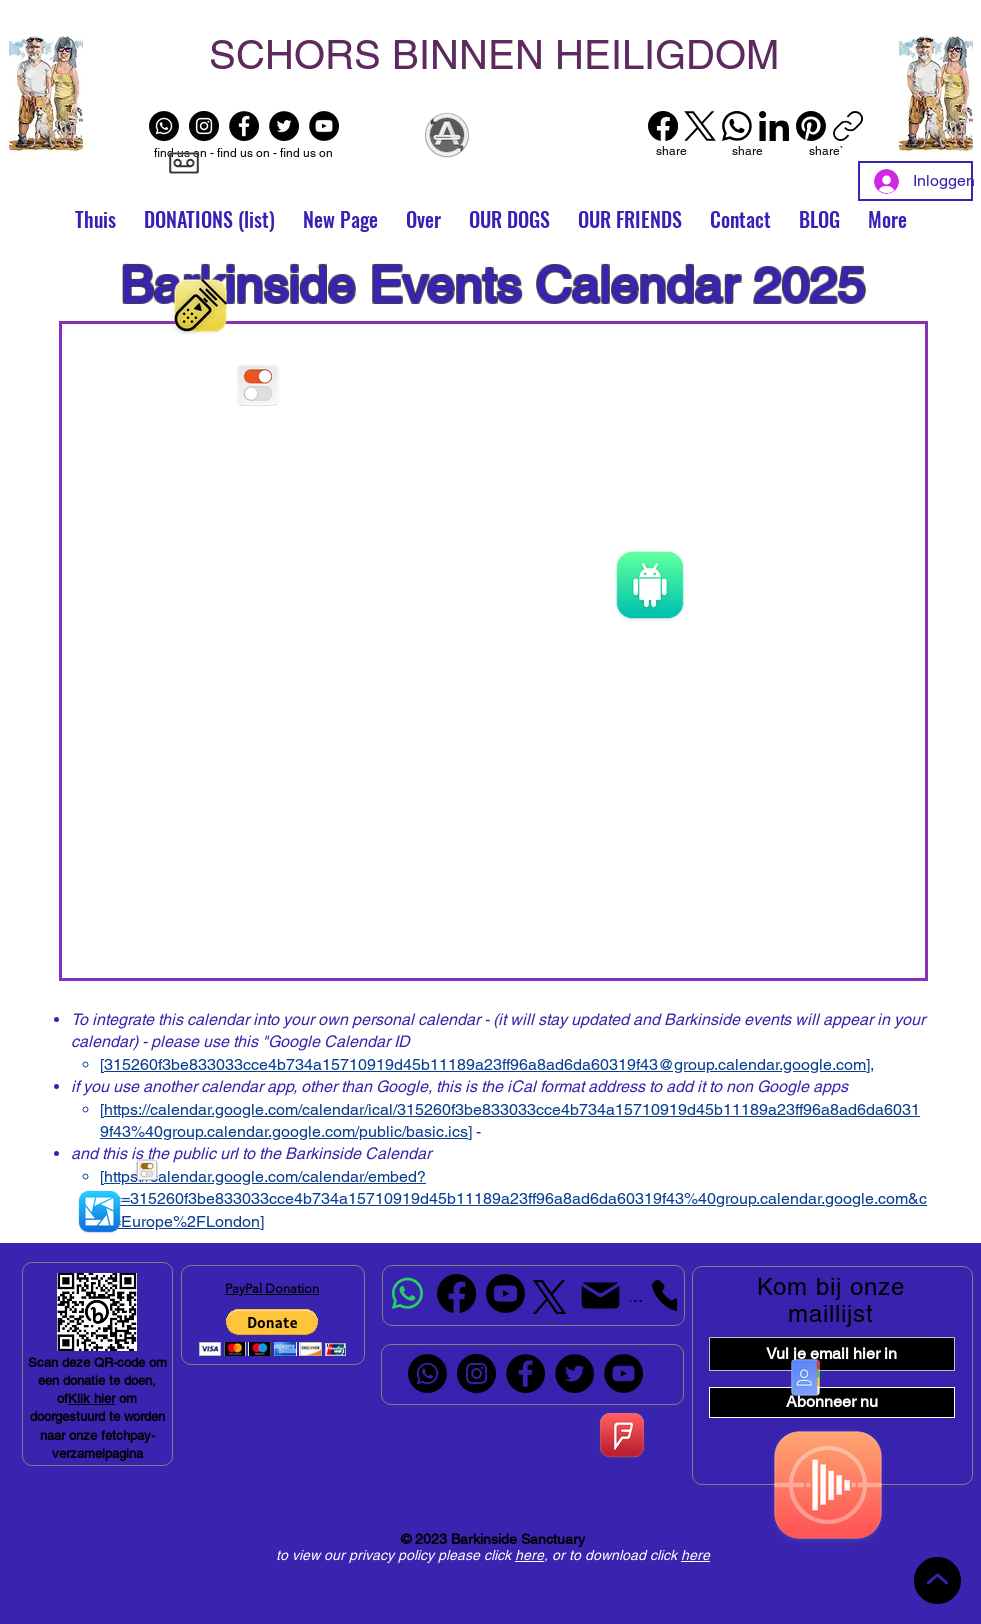 This screenshot has width=981, height=1624. Describe the element at coordinates (184, 163) in the screenshot. I see `indicates audio tape or cassette media` at that location.